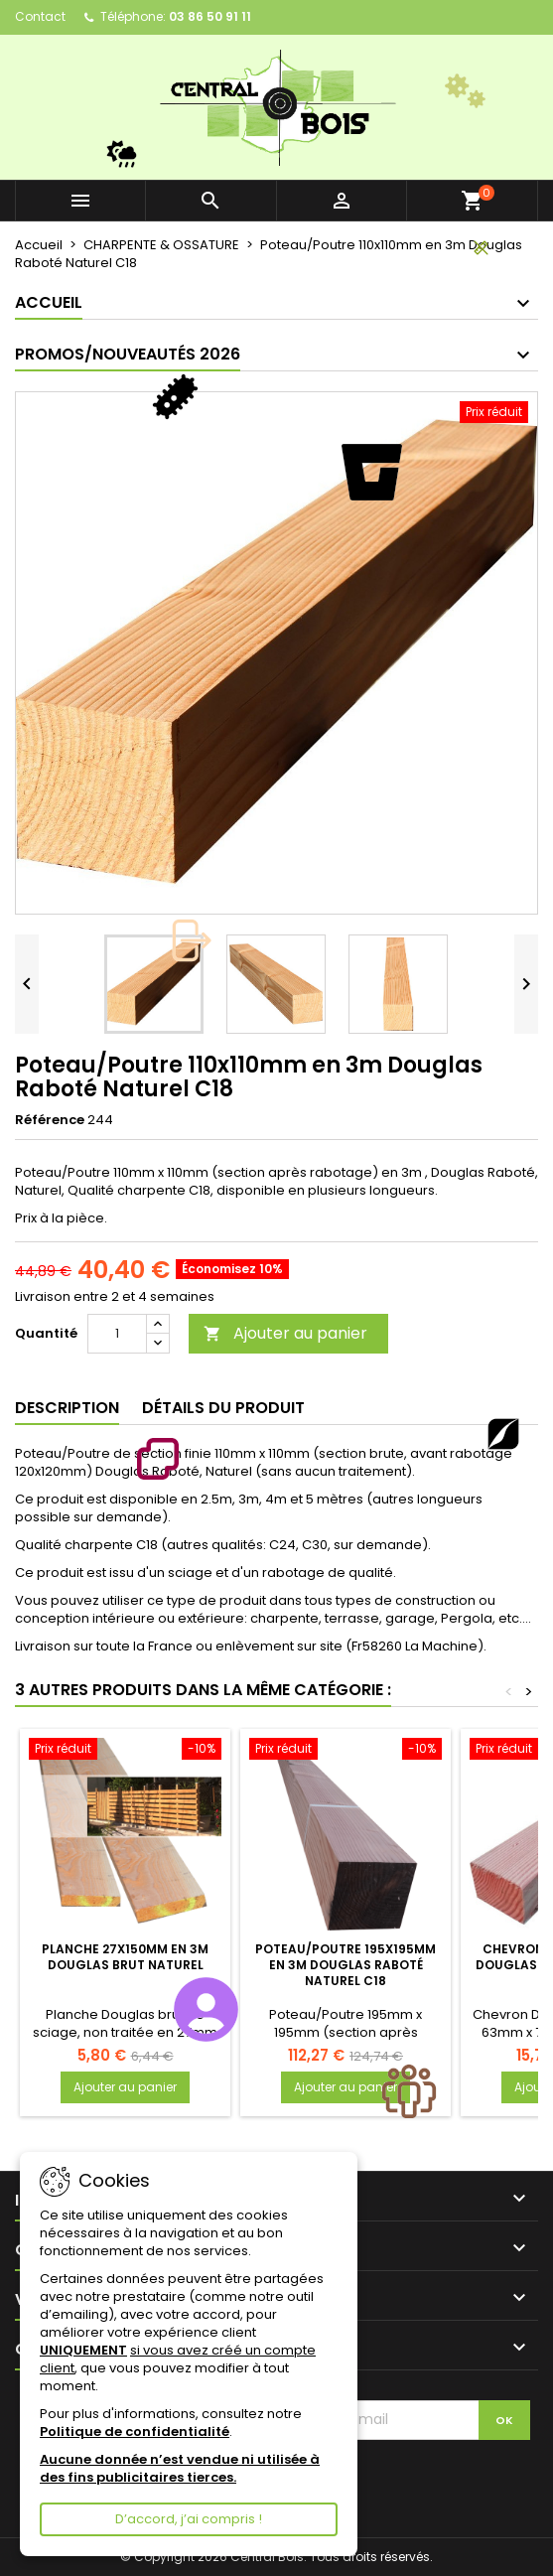 The image size is (553, 2576). What do you see at coordinates (481, 247) in the screenshot?
I see `disable measurement tools` at bounding box center [481, 247].